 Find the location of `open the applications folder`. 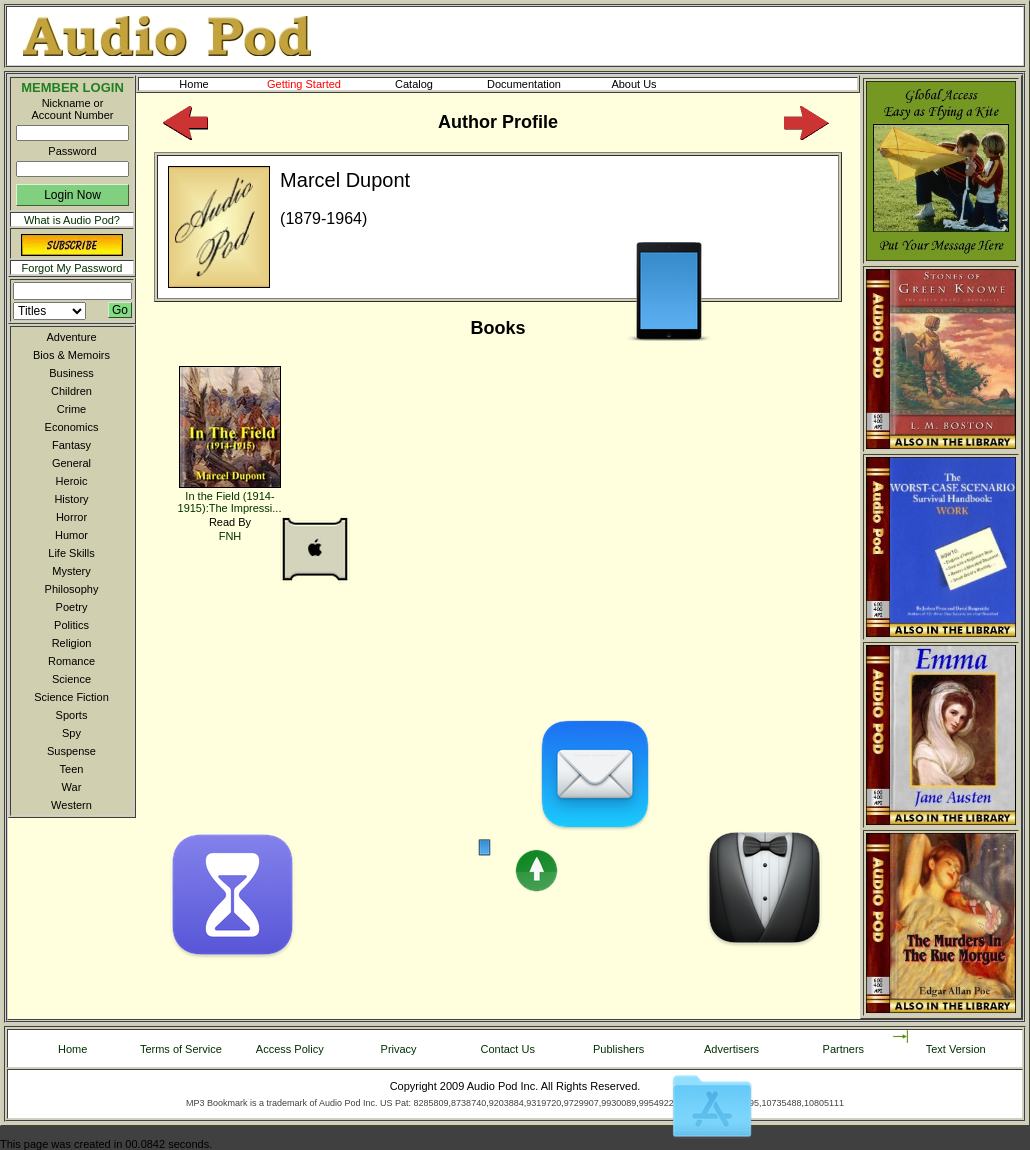

open the applications folder is located at coordinates (712, 1106).